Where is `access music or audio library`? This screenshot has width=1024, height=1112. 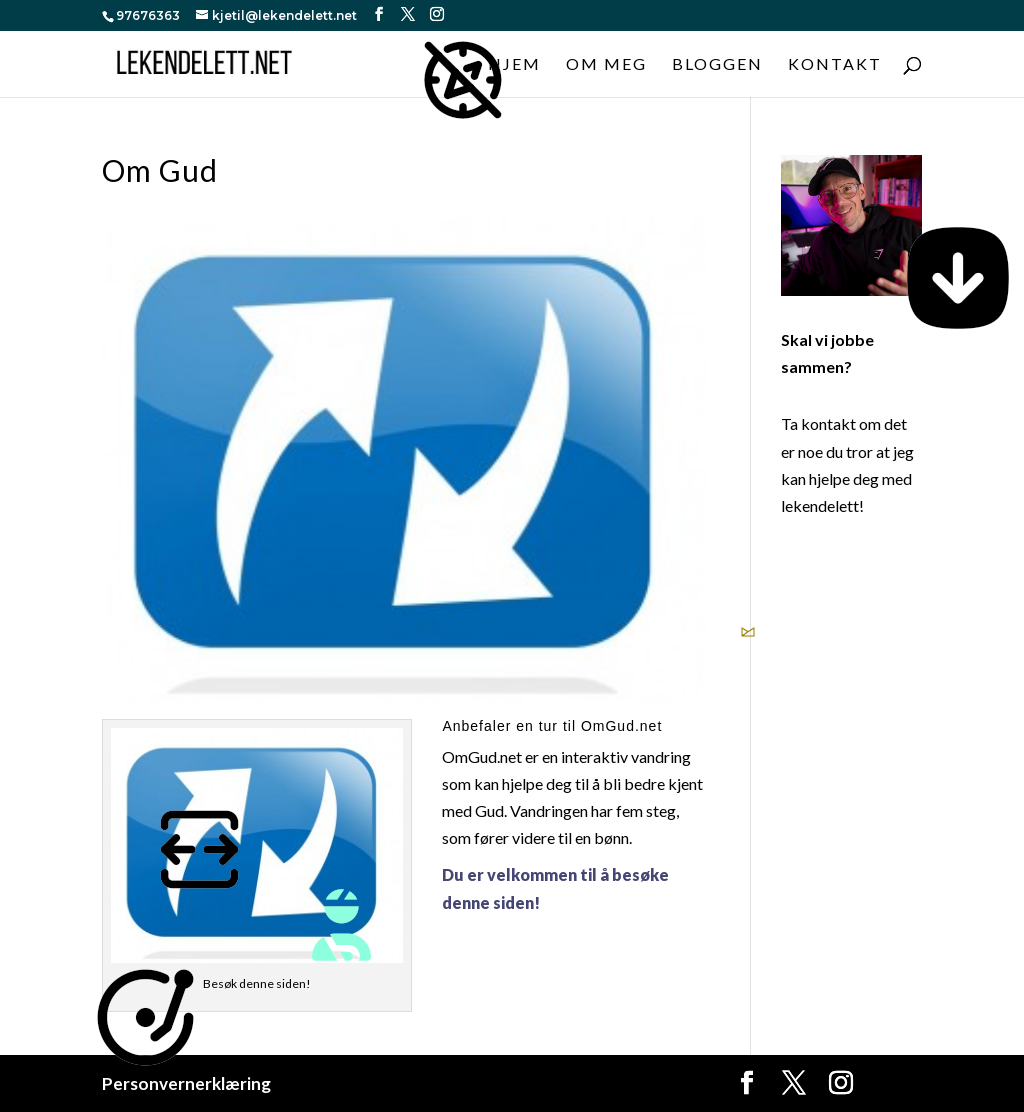 access music or audio library is located at coordinates (145, 1017).